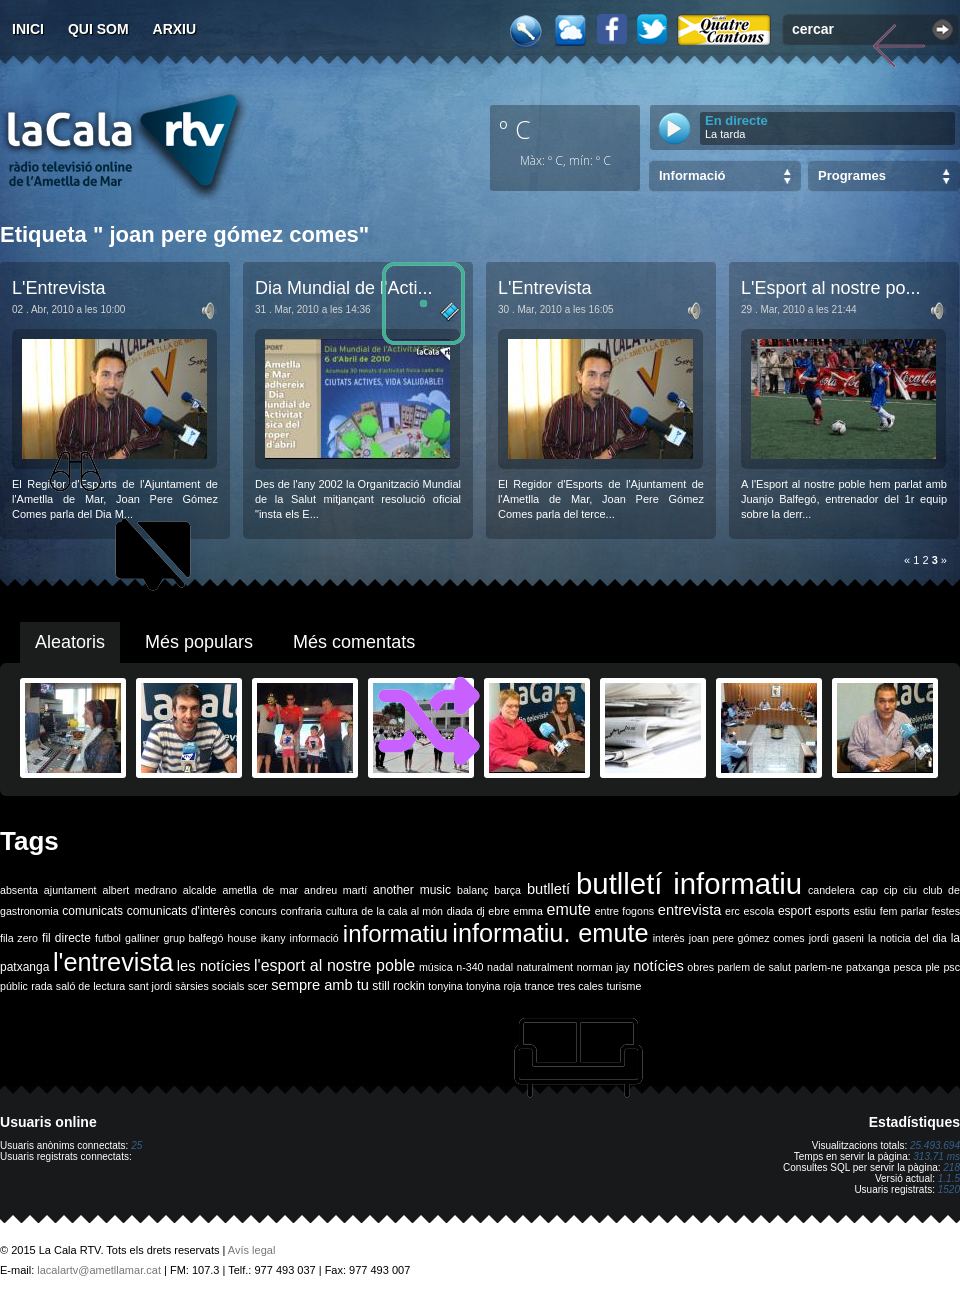 The width and height of the screenshot is (960, 1294). I want to click on browse furniture or home decor items, so click(578, 1055).